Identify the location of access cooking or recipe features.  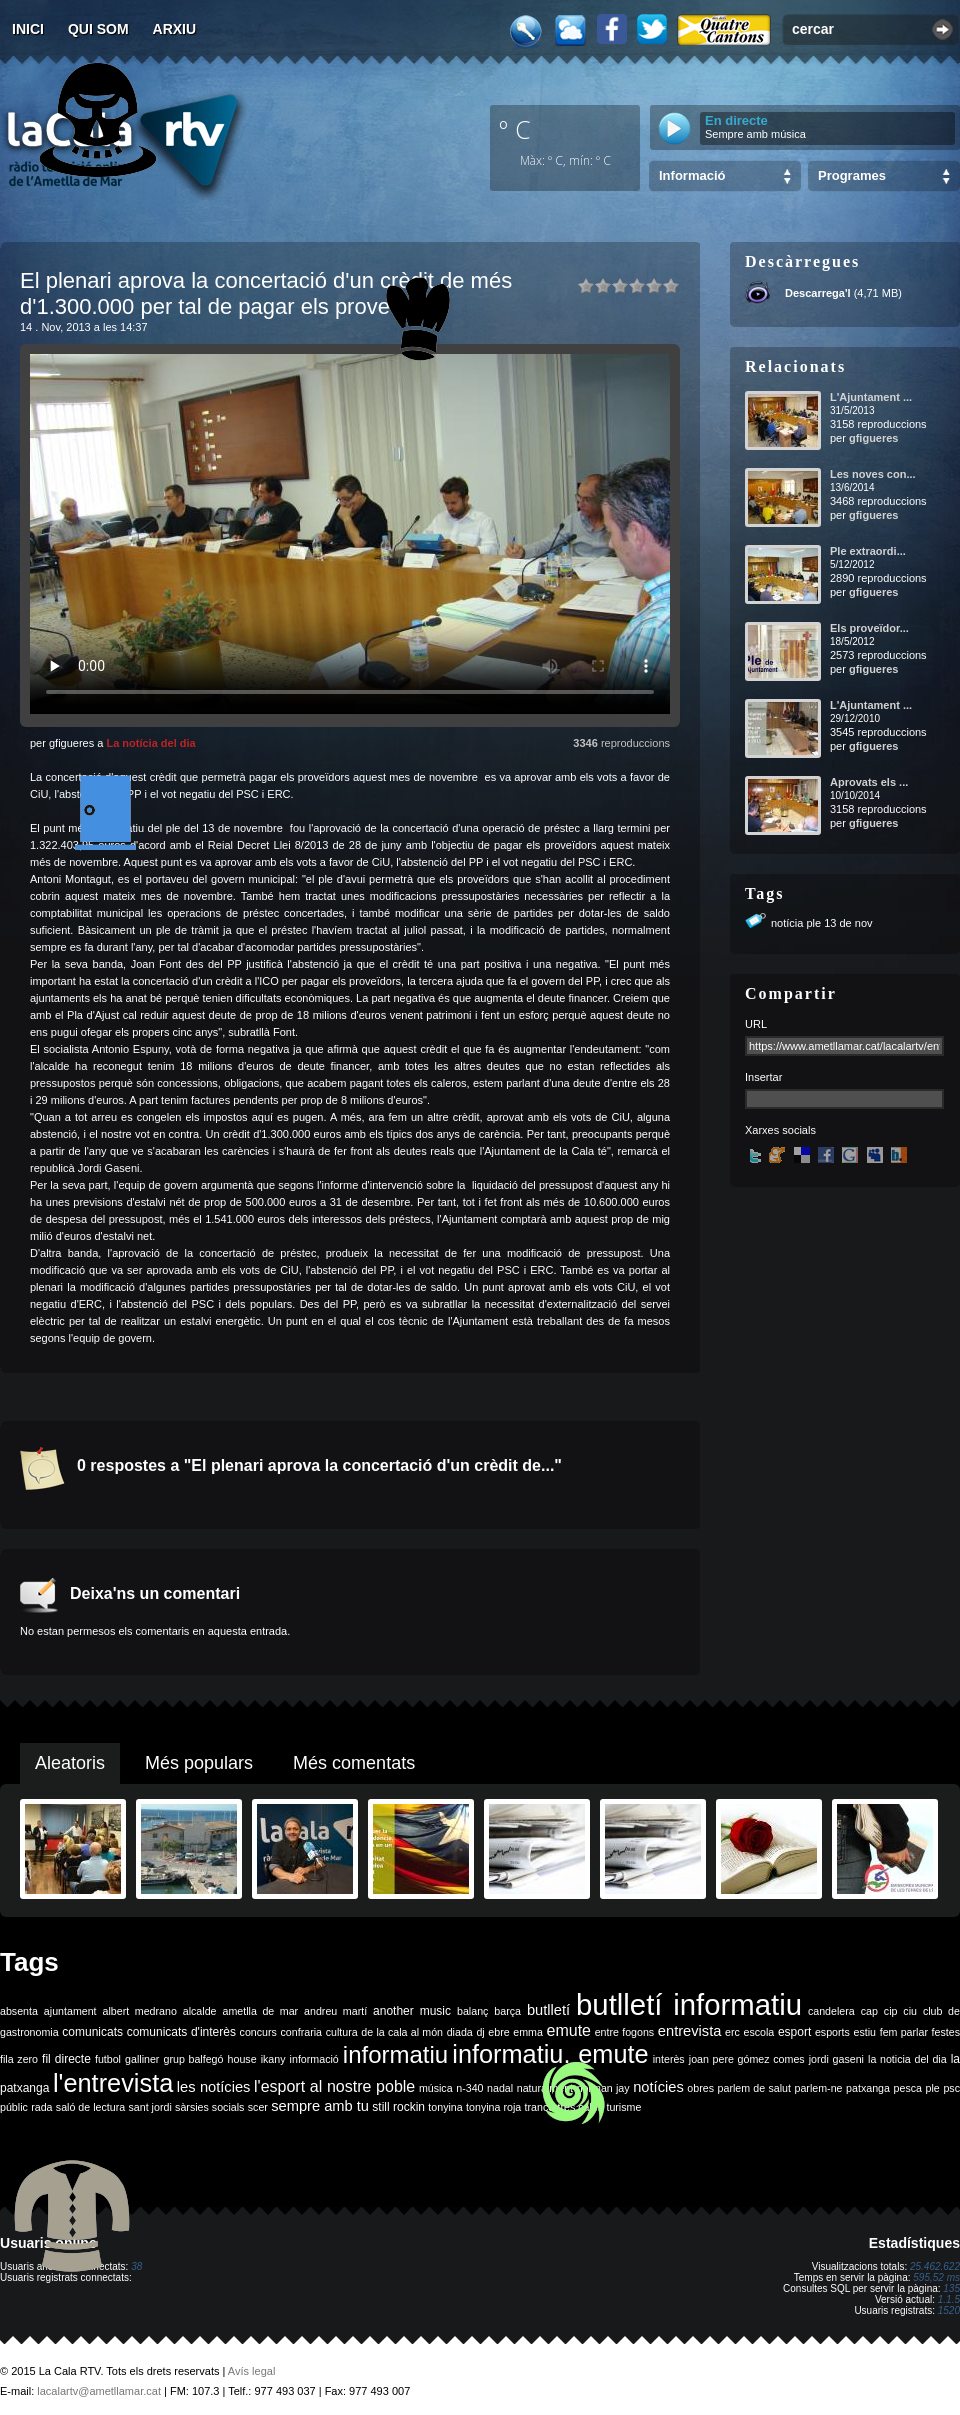
(418, 319).